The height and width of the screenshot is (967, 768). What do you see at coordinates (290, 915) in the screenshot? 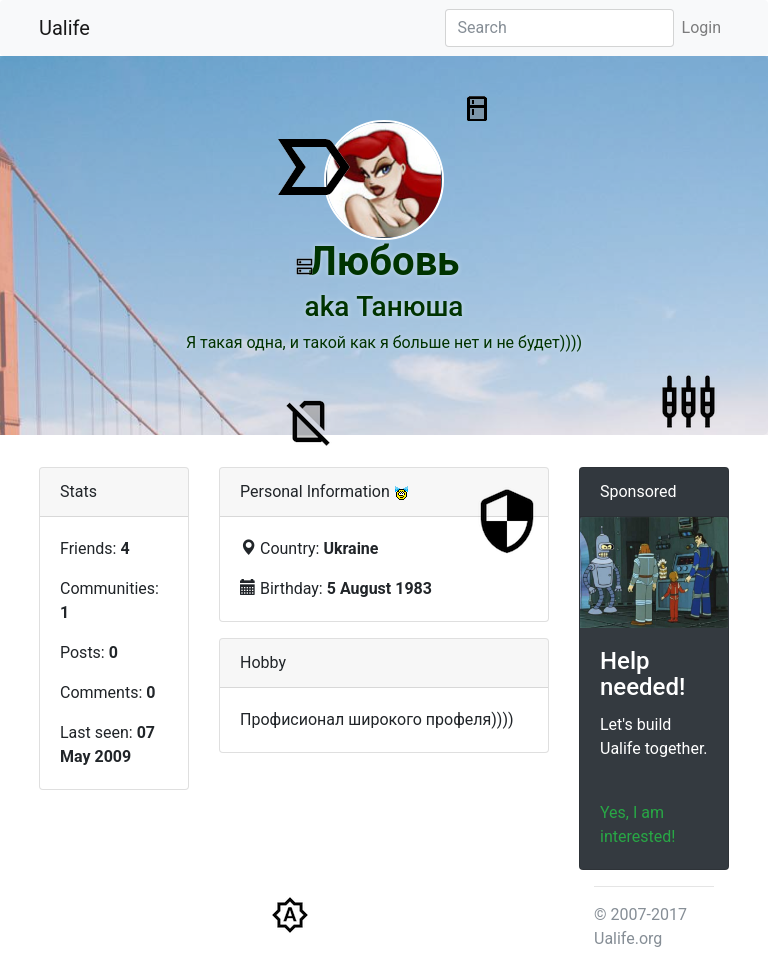
I see `enable automatic brightness adjustment` at bounding box center [290, 915].